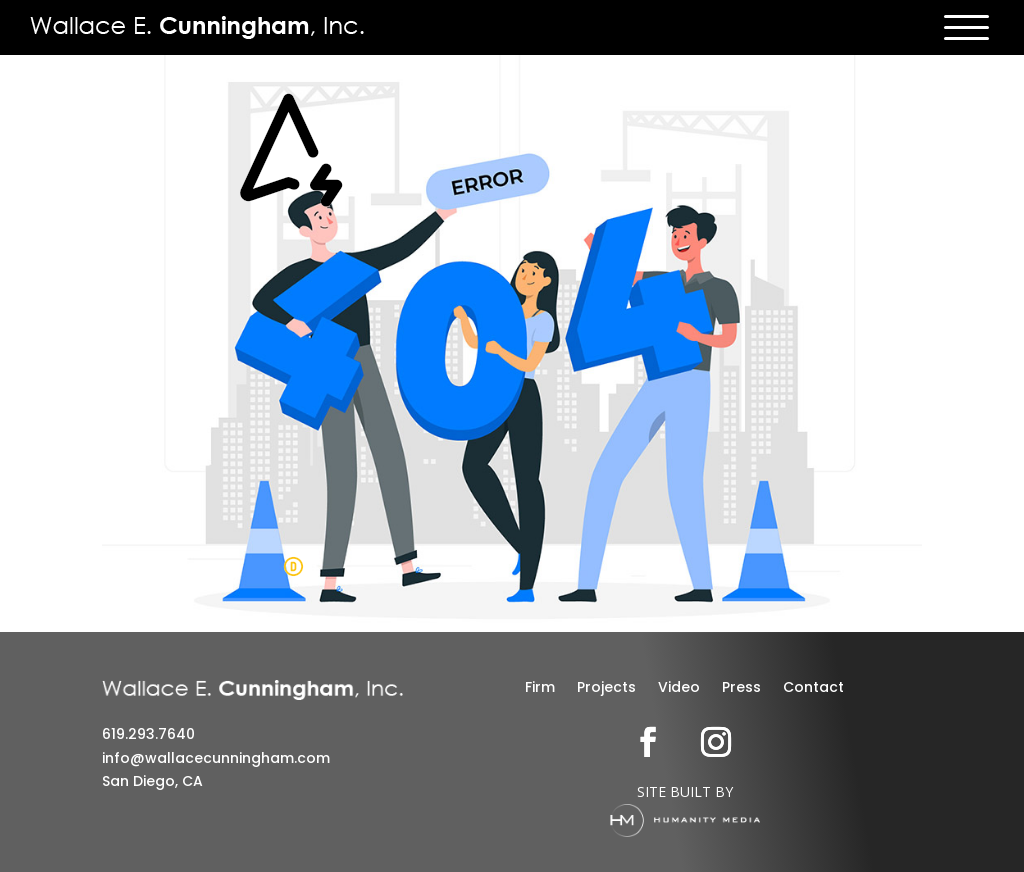  Describe the element at coordinates (288, 147) in the screenshot. I see `quick navigation or fast route option` at that location.